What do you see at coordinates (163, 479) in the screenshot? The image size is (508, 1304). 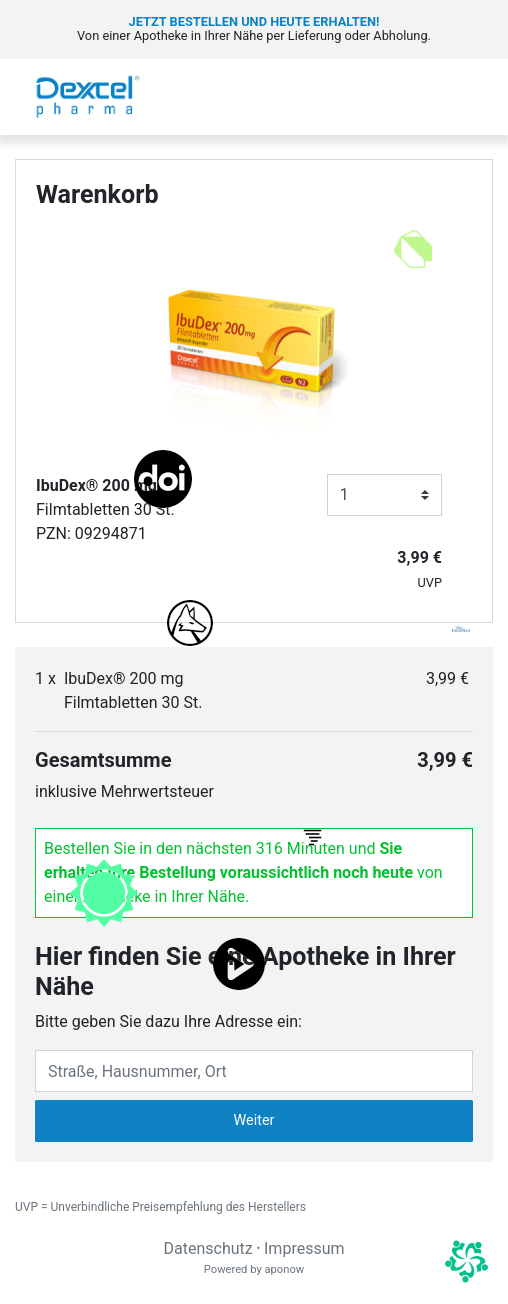 I see `digital object identifier (DOI) logo` at bounding box center [163, 479].